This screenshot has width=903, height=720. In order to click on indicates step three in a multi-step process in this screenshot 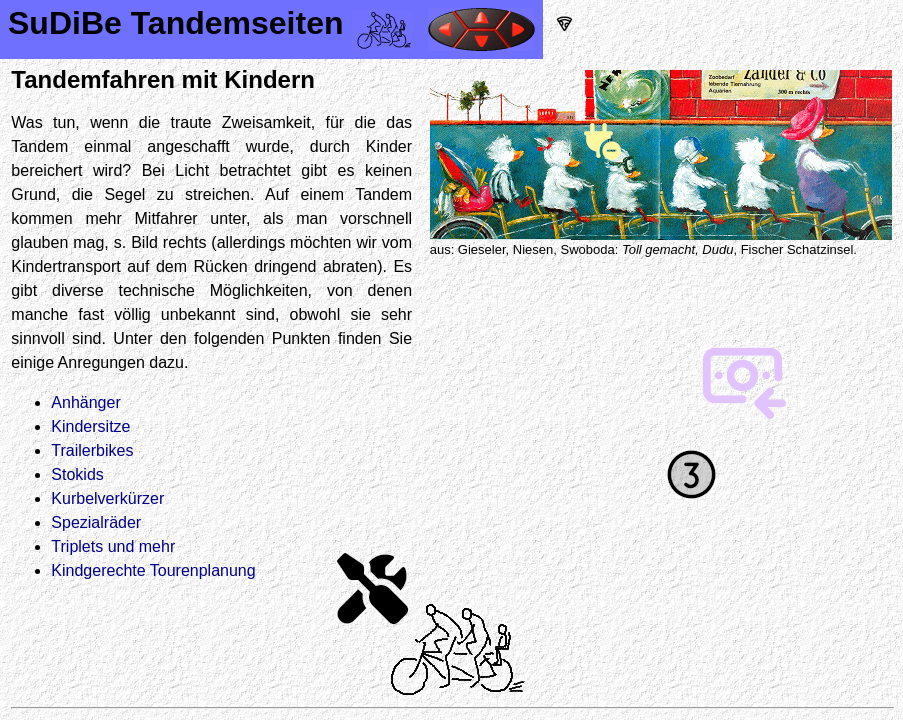, I will do `click(691, 474)`.